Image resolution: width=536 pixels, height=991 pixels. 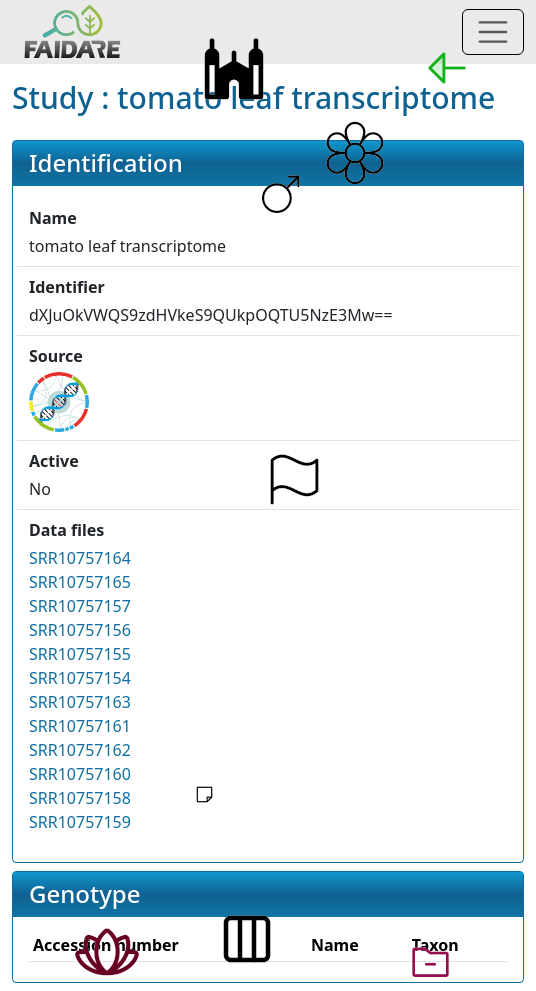 I want to click on access garden or plant care features, so click(x=355, y=153).